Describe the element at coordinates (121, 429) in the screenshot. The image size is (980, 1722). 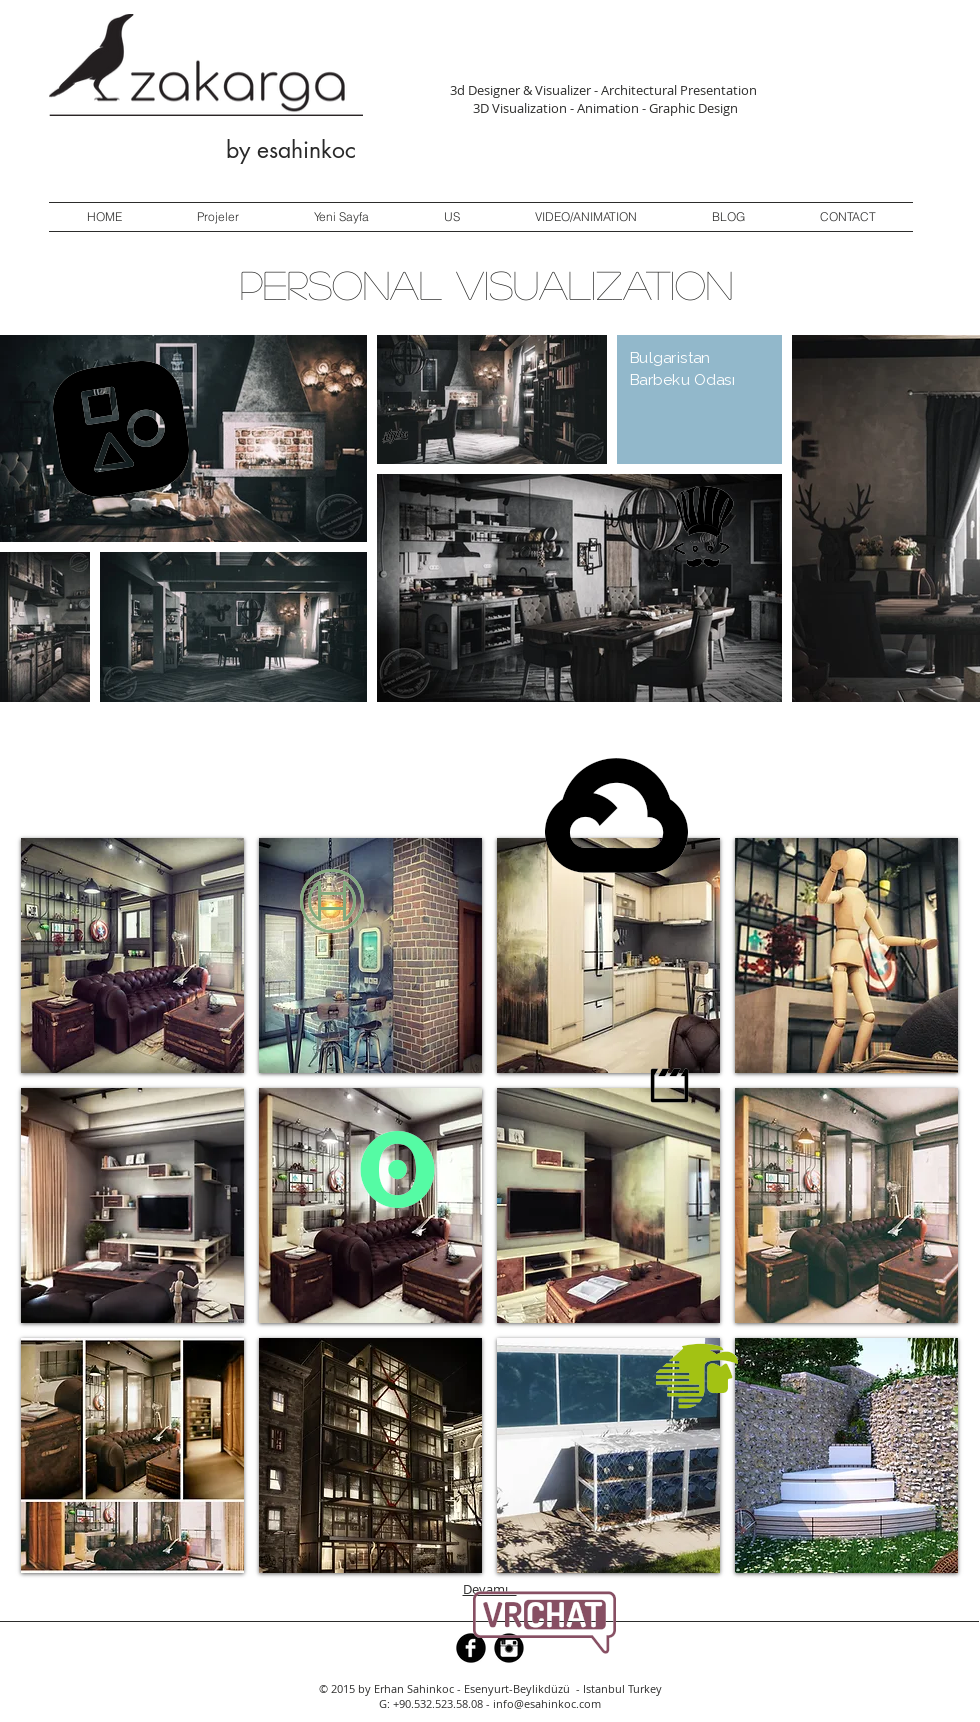
I see `open apostrophe app` at that location.